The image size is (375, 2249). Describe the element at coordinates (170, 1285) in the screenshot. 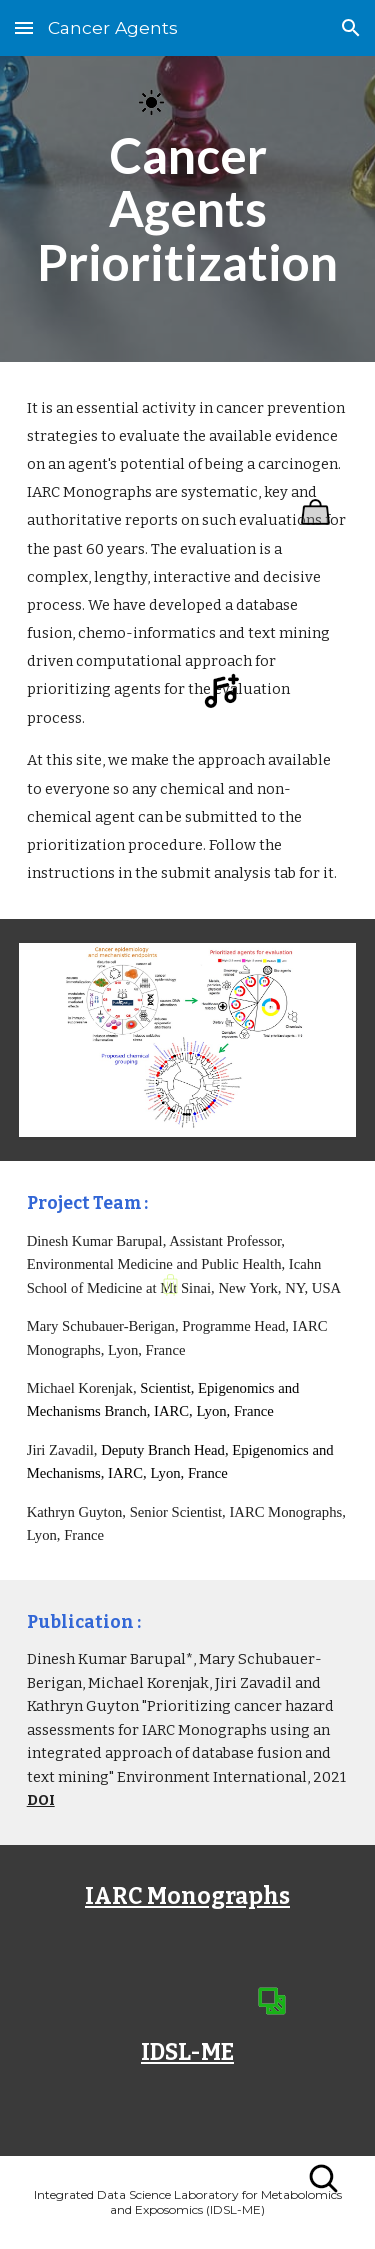

I see `access travel or trip planning features` at that location.